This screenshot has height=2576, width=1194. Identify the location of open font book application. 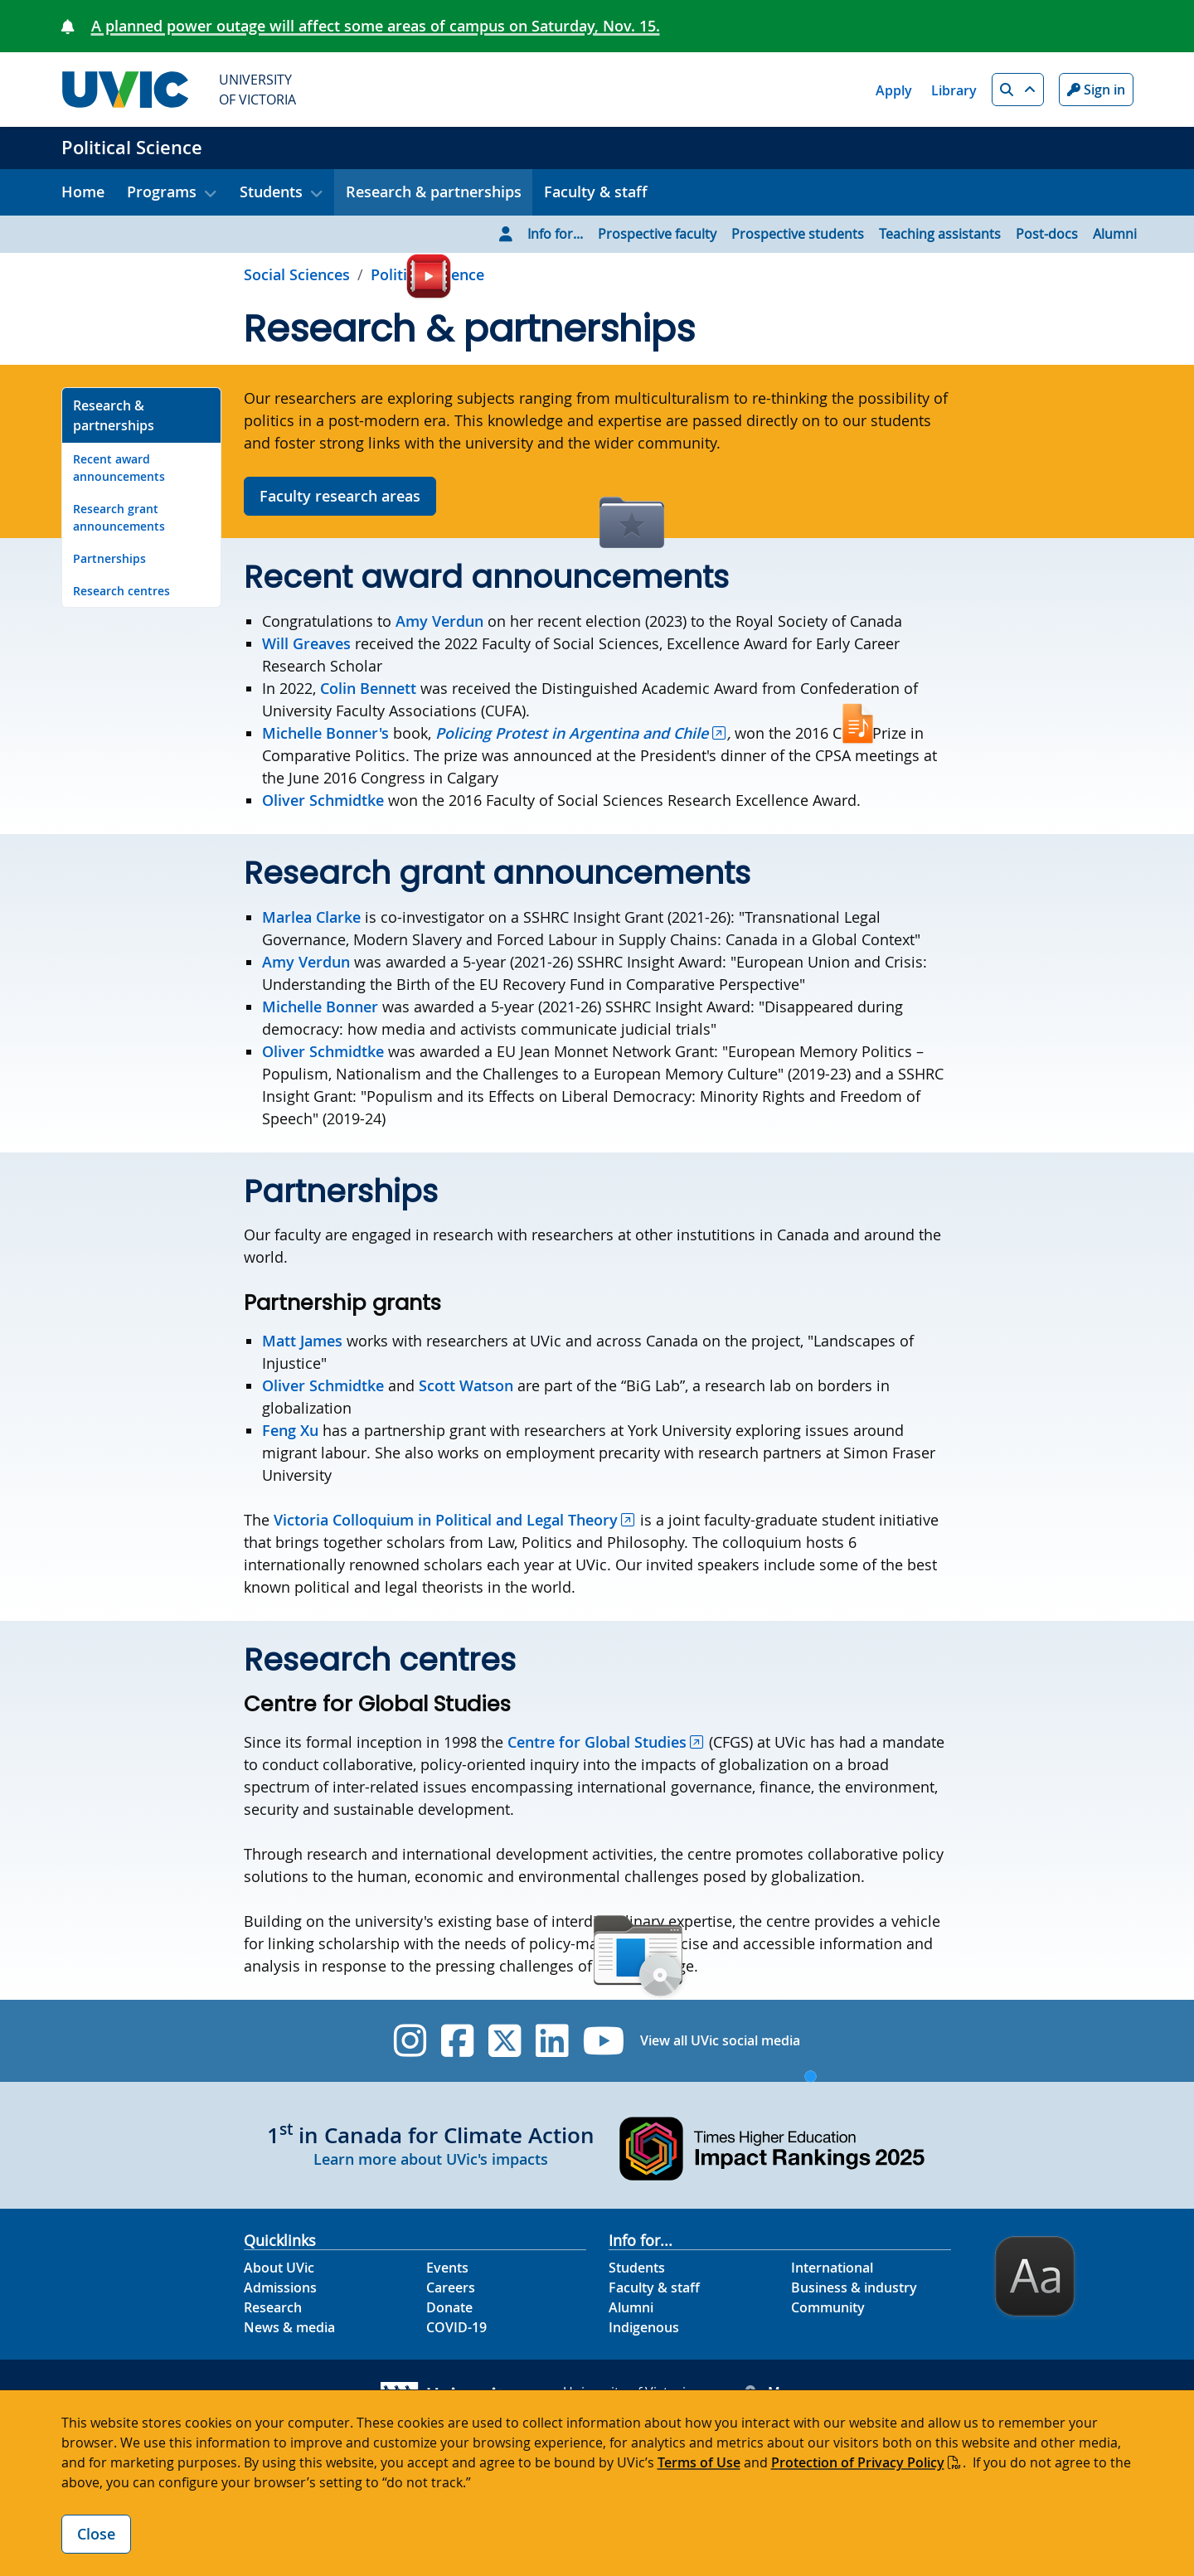
(1035, 2278).